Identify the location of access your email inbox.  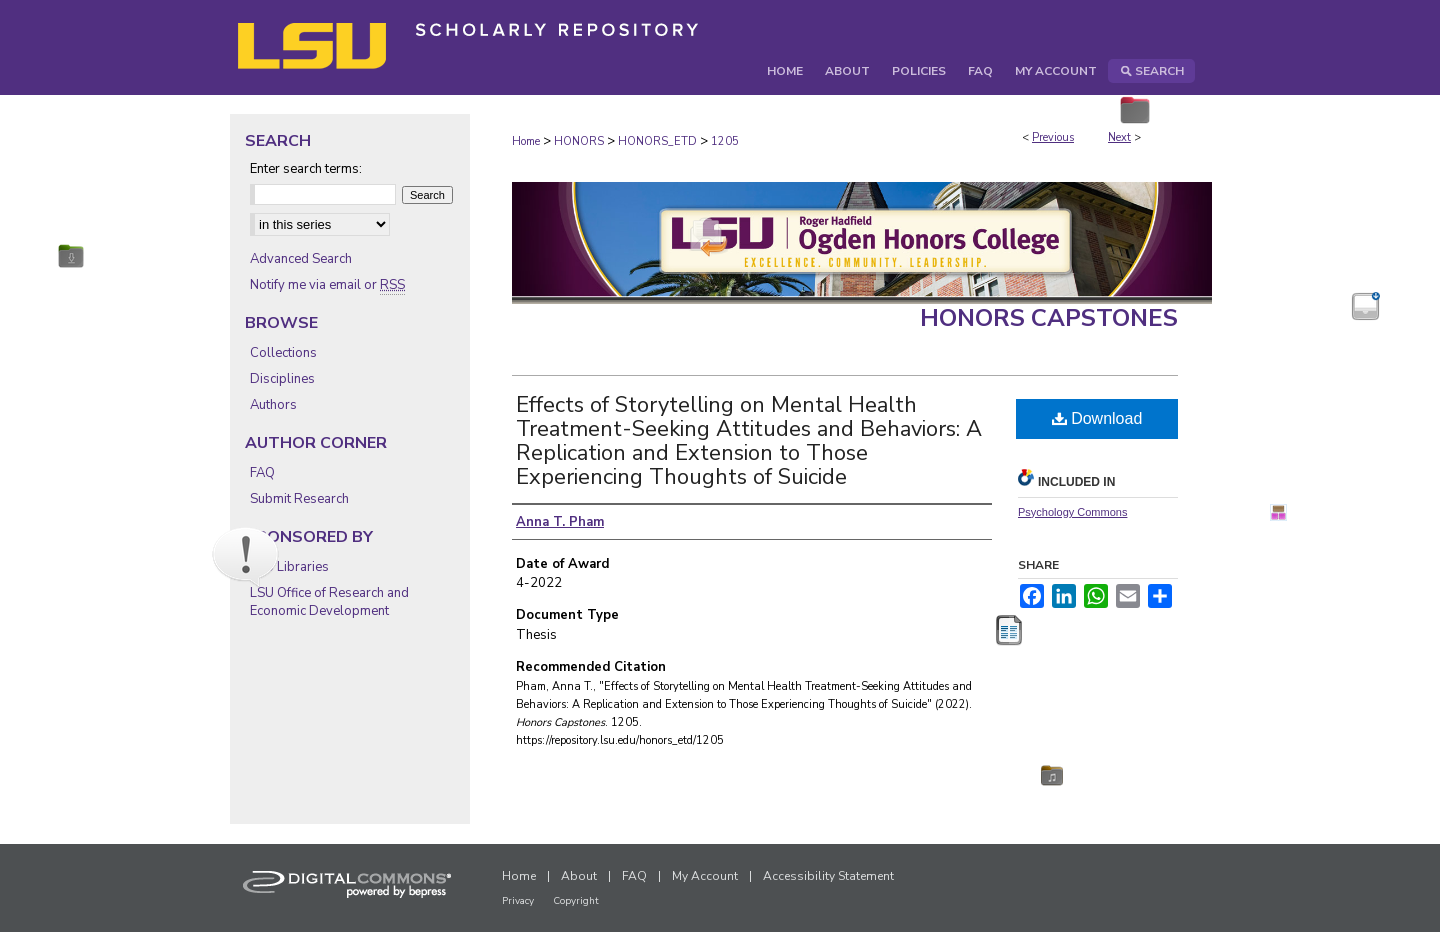
(1365, 306).